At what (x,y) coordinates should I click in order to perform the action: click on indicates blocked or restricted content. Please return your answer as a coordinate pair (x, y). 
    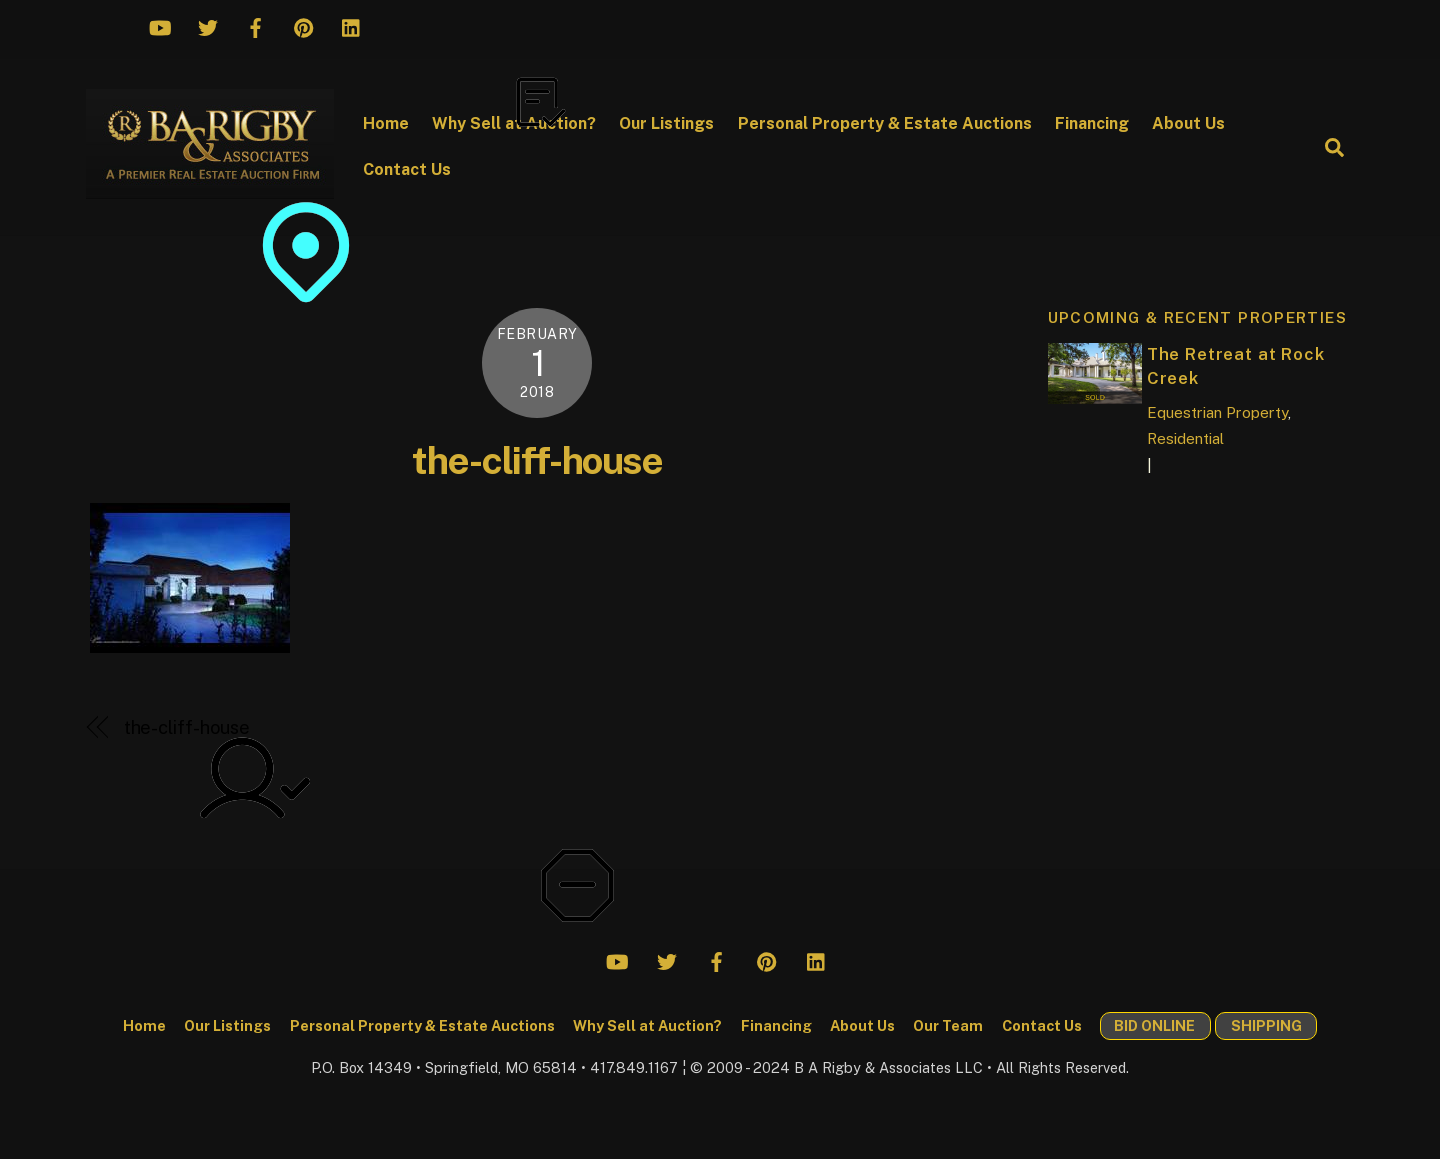
    Looking at the image, I should click on (577, 885).